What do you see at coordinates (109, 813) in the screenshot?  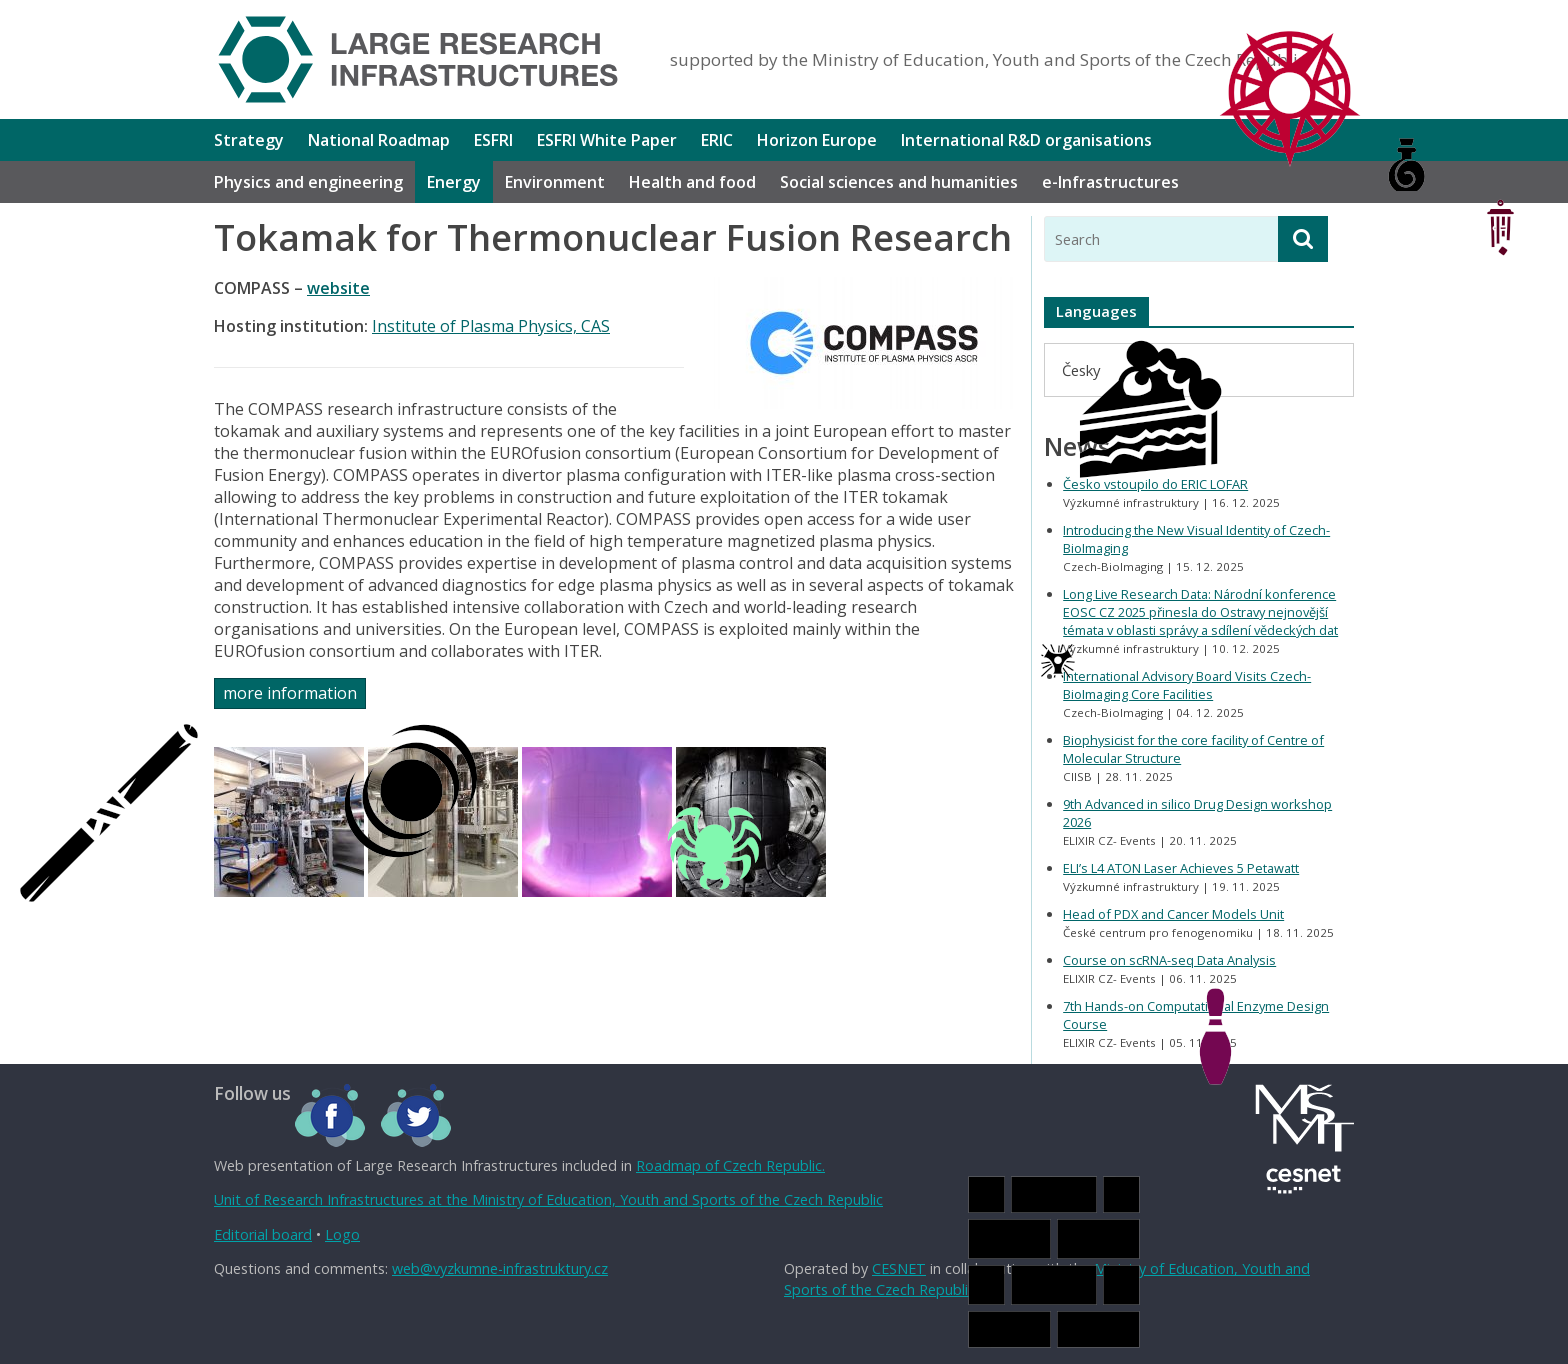 I see `select bo staff as your weapon` at bounding box center [109, 813].